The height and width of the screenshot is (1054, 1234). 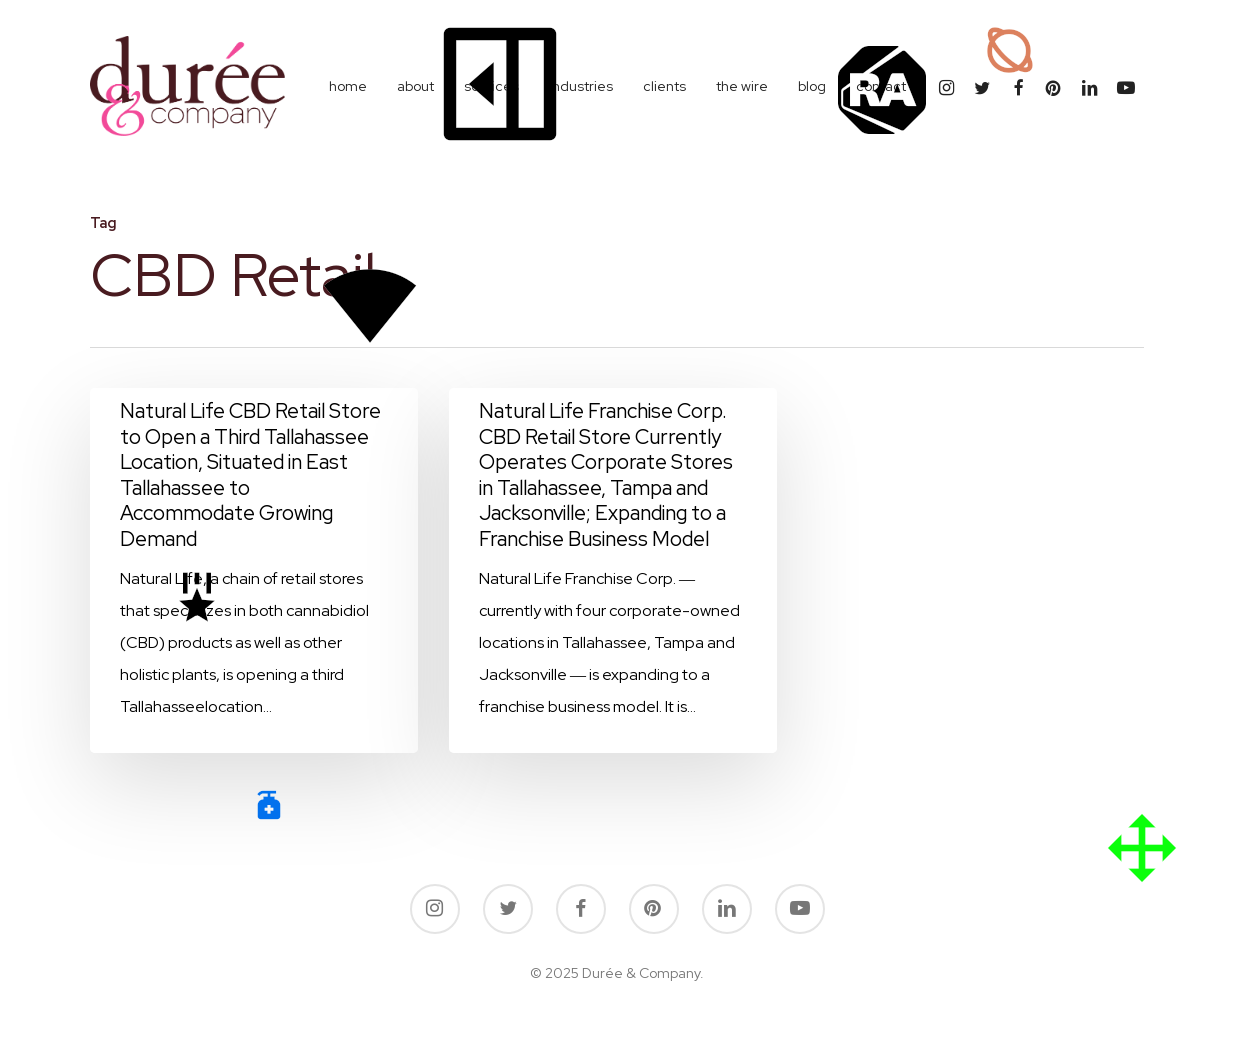 I want to click on access hand sanitizer station location, so click(x=269, y=805).